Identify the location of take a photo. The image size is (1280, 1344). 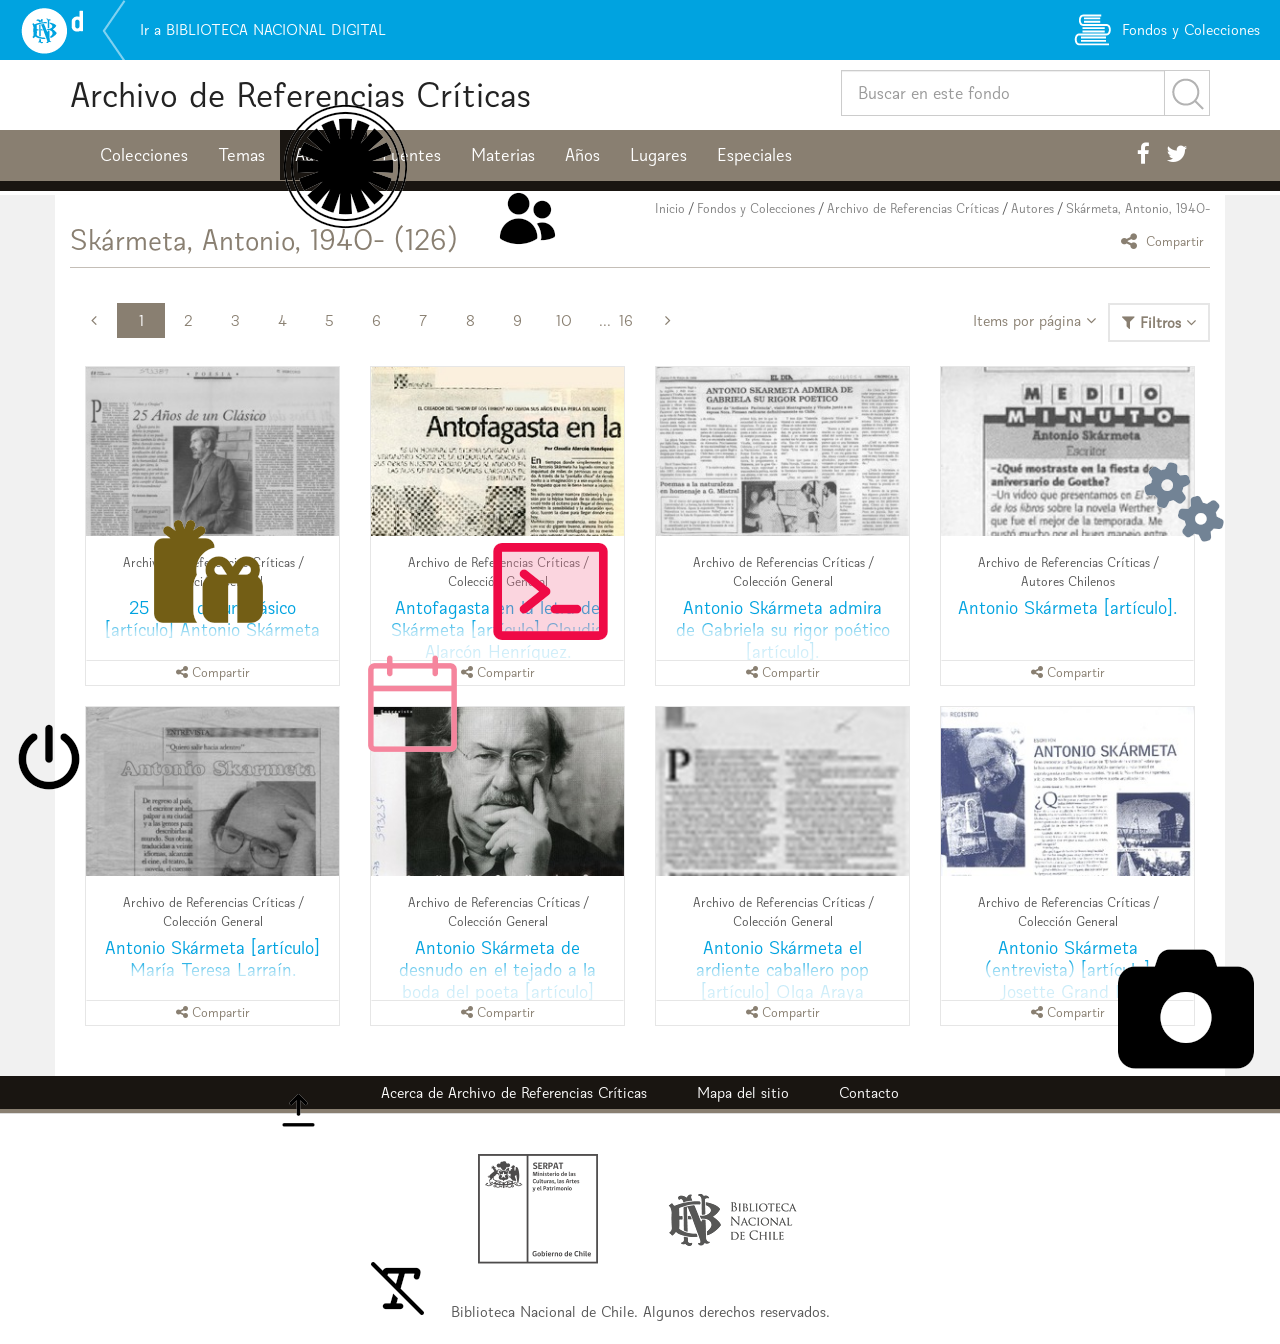
(1186, 1009).